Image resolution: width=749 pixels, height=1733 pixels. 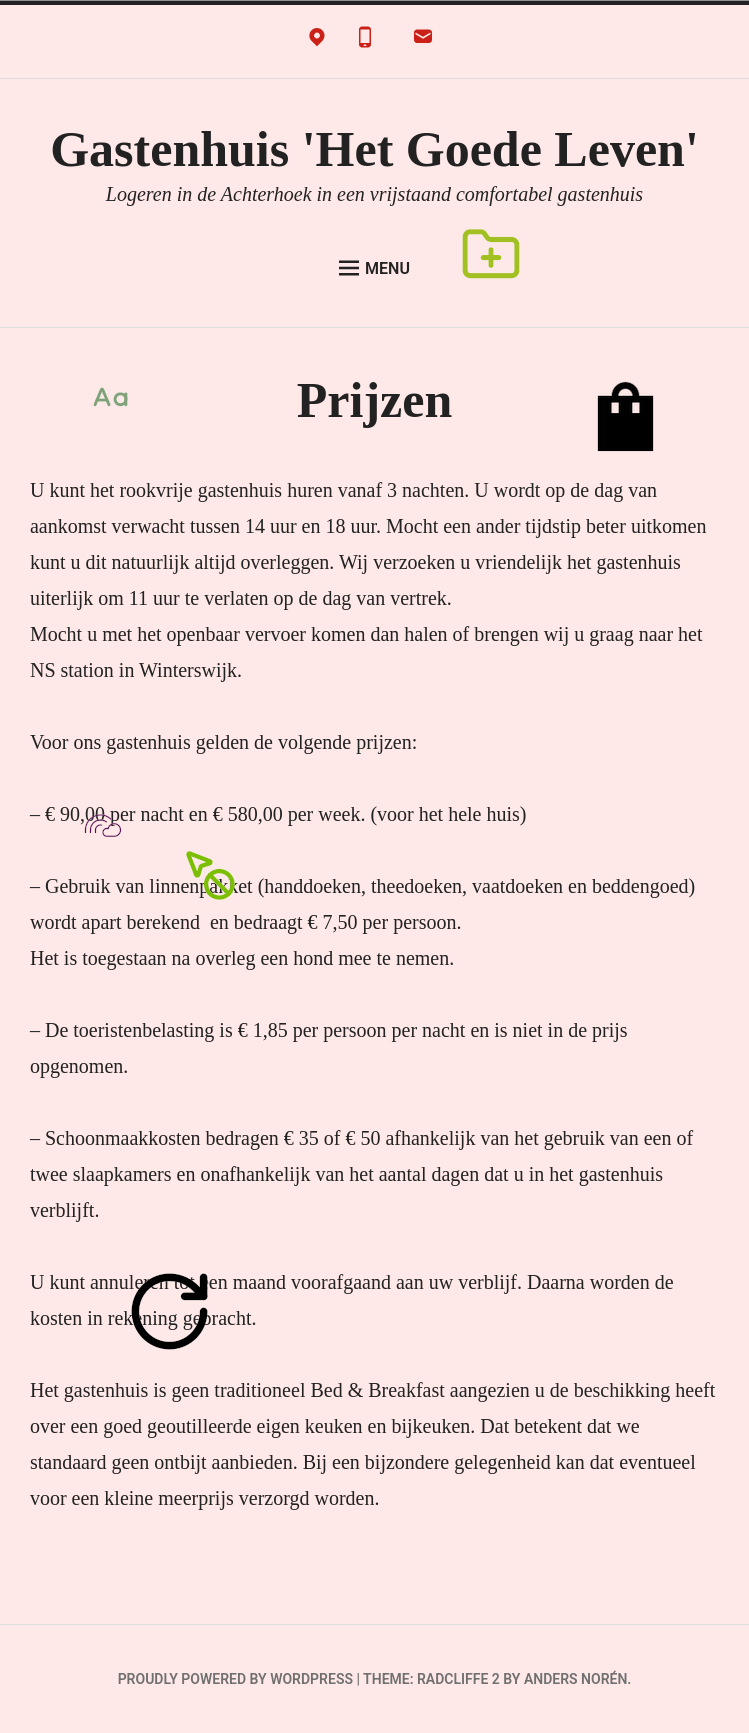 What do you see at coordinates (103, 825) in the screenshot?
I see `view weather conditions` at bounding box center [103, 825].